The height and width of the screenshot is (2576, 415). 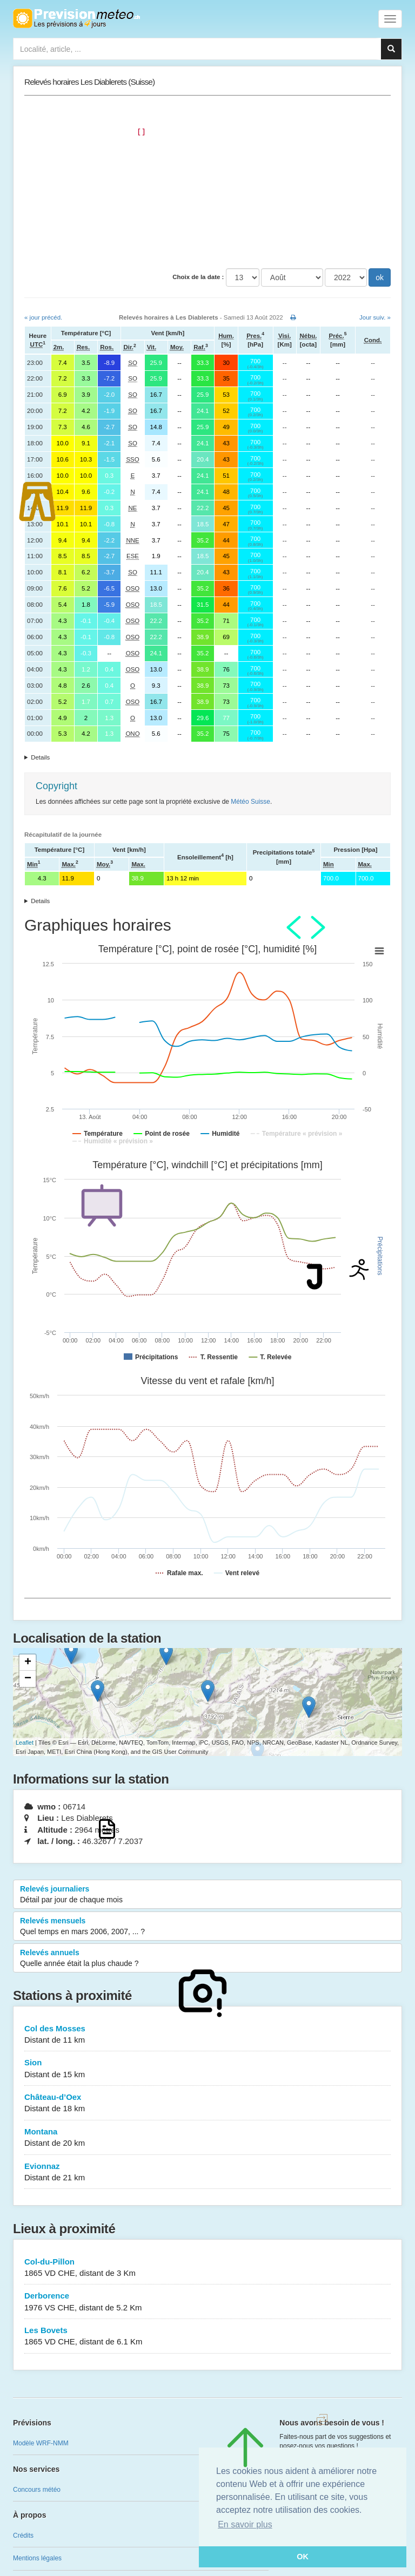 What do you see at coordinates (359, 1269) in the screenshot?
I see `start a run or workout activity` at bounding box center [359, 1269].